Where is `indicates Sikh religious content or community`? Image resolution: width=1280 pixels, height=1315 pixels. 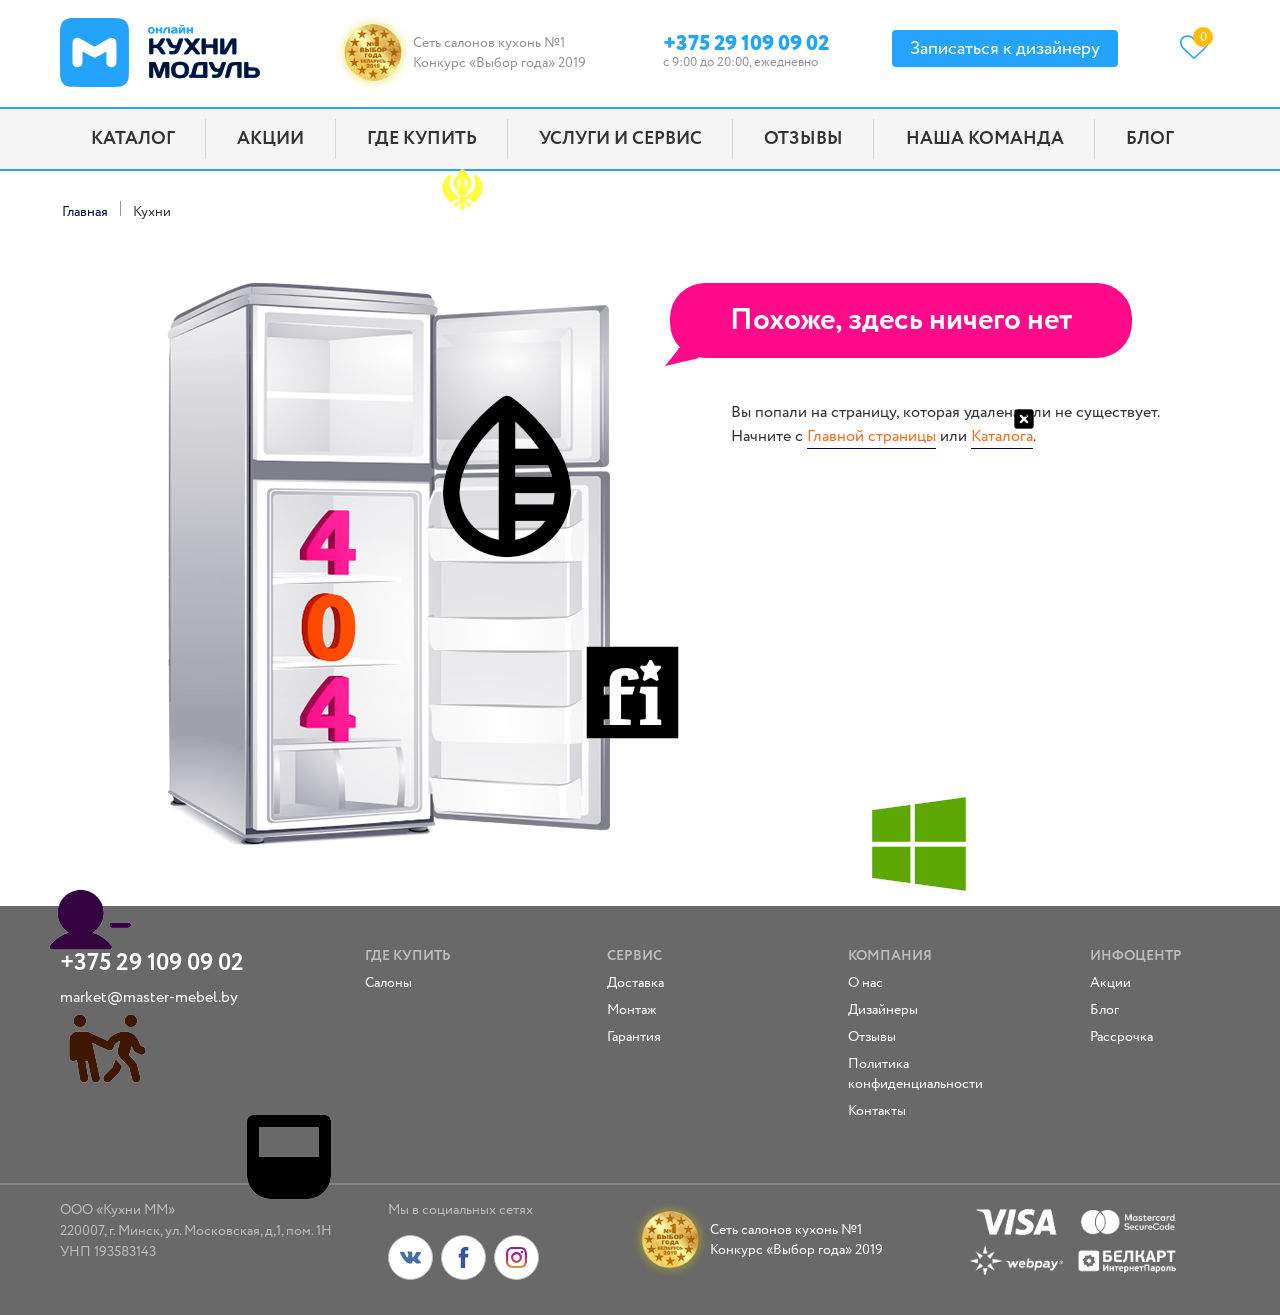 indicates Sikh religious content or community is located at coordinates (462, 189).